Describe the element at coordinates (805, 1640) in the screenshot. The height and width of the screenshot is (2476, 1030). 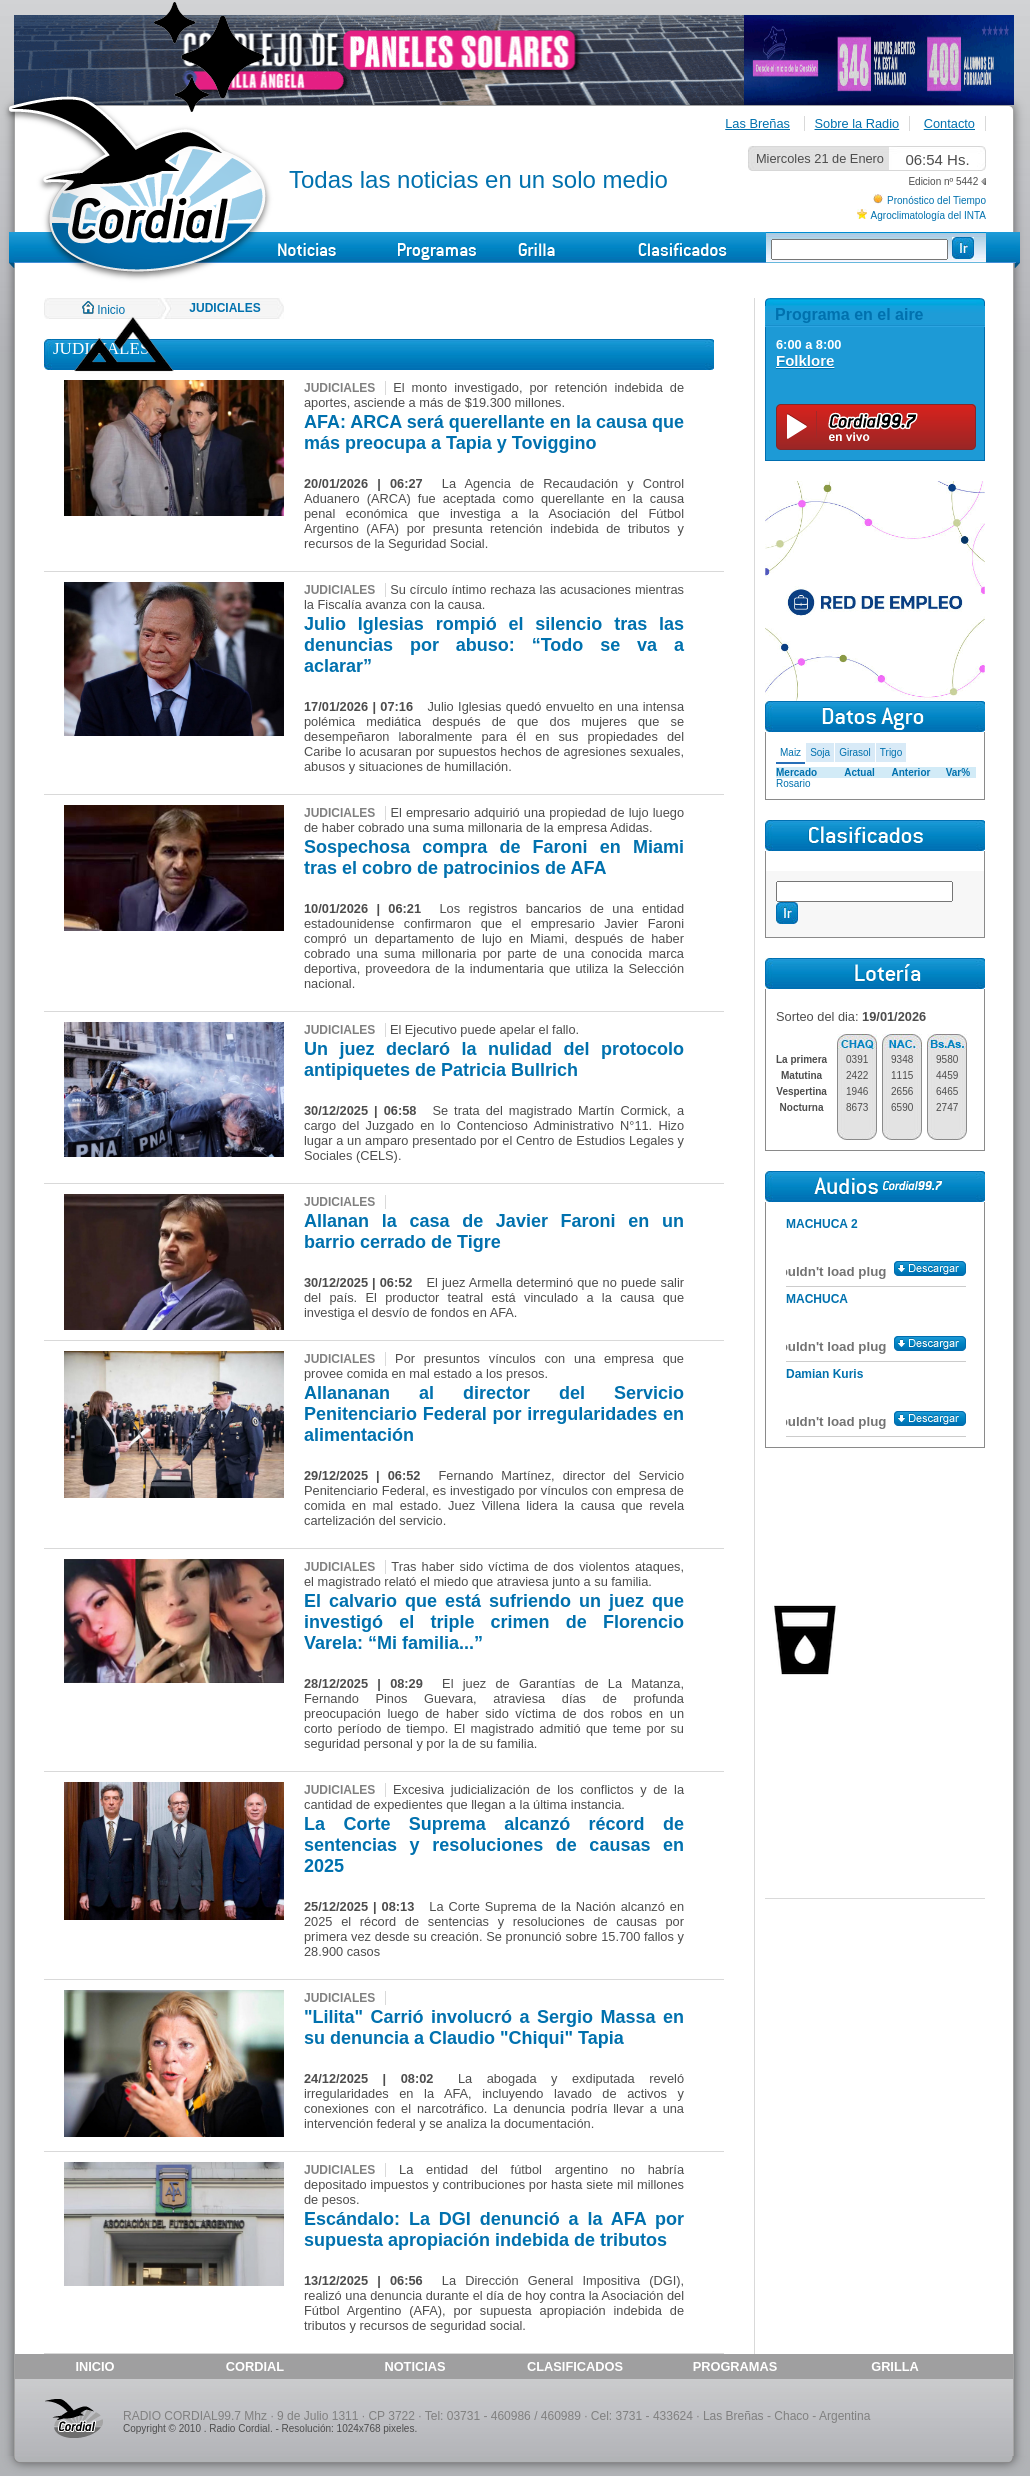
I see `find nearby drink or beverage locations` at that location.